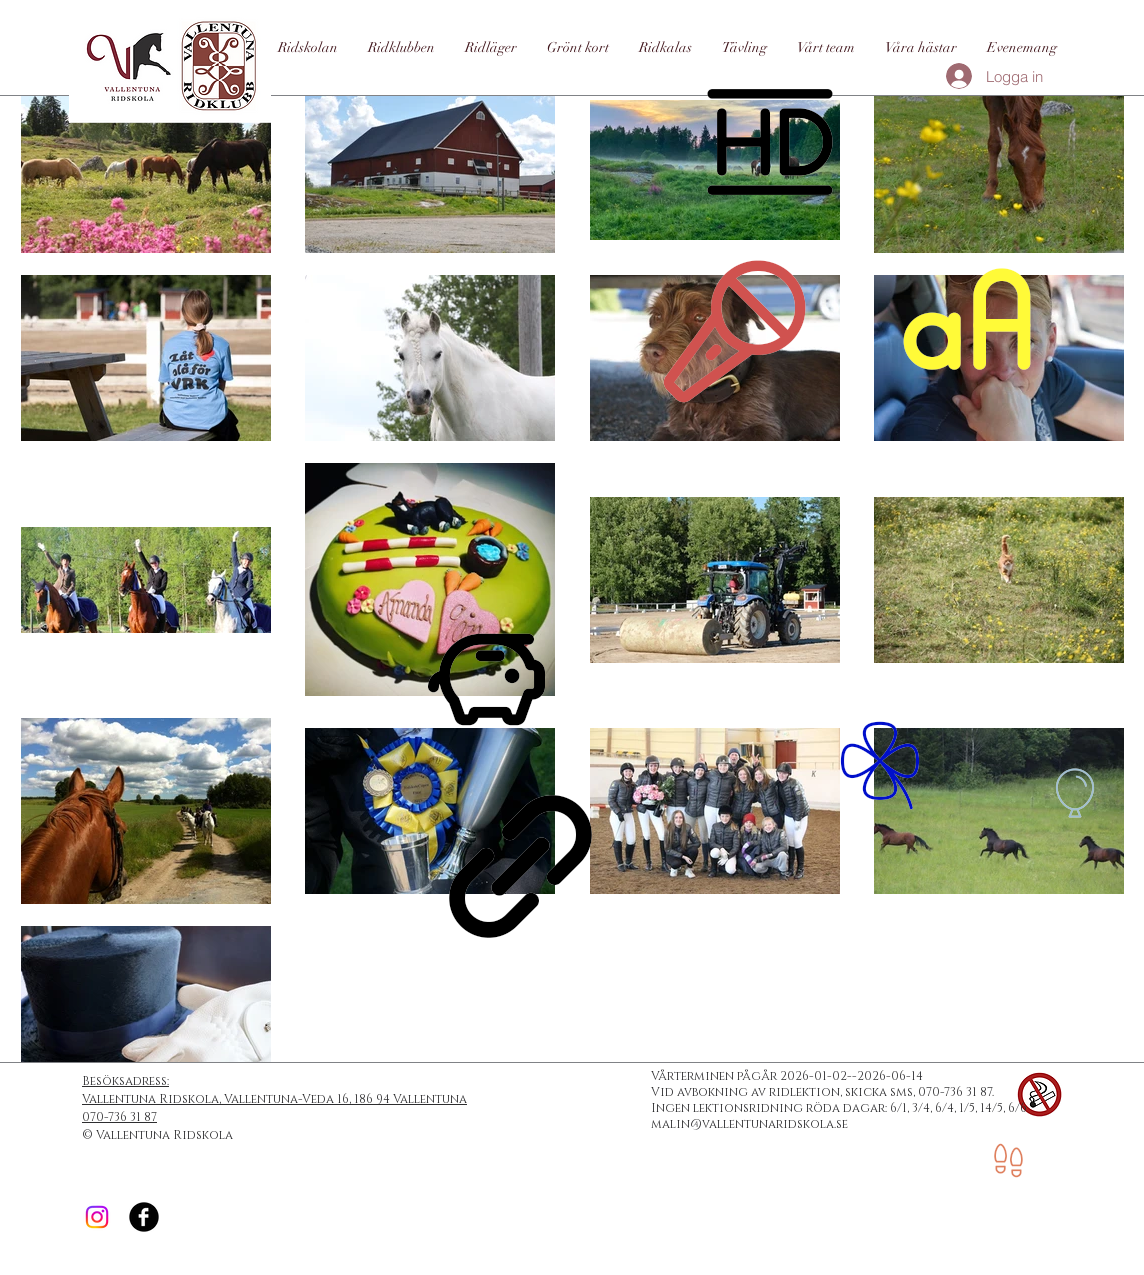  I want to click on access voice recording or audio input, so click(732, 334).